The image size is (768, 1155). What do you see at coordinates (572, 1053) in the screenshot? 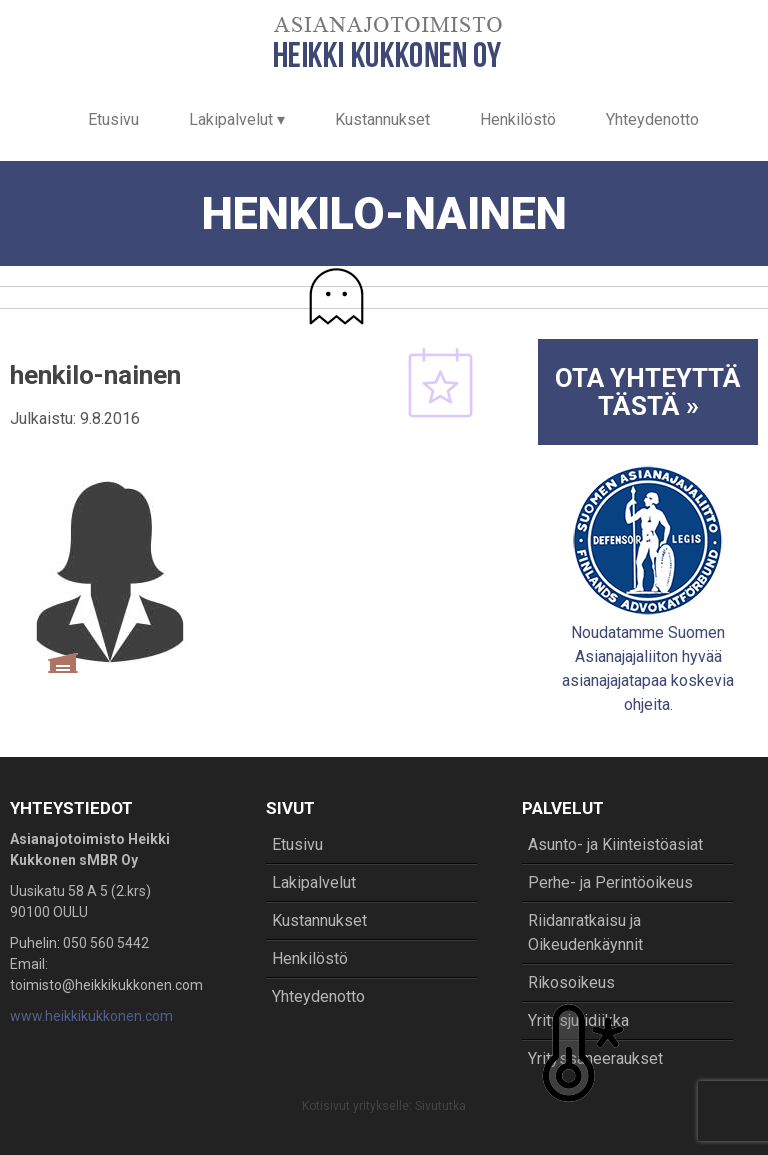
I see `indicates low temperature or cold conditions` at bounding box center [572, 1053].